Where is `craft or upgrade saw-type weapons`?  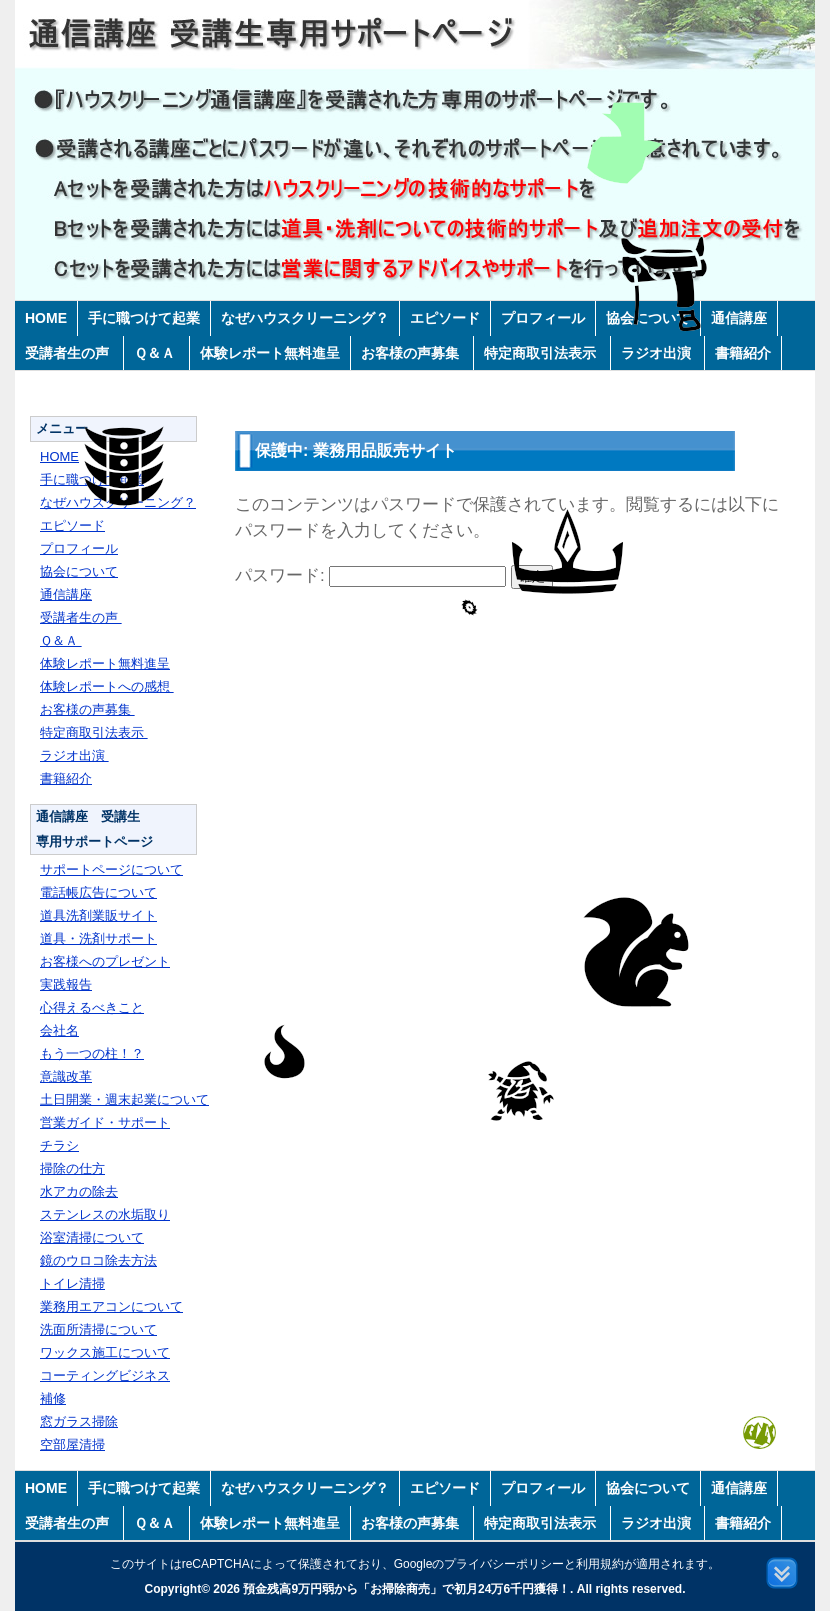
craft or upgrade saw-type weapons is located at coordinates (469, 607).